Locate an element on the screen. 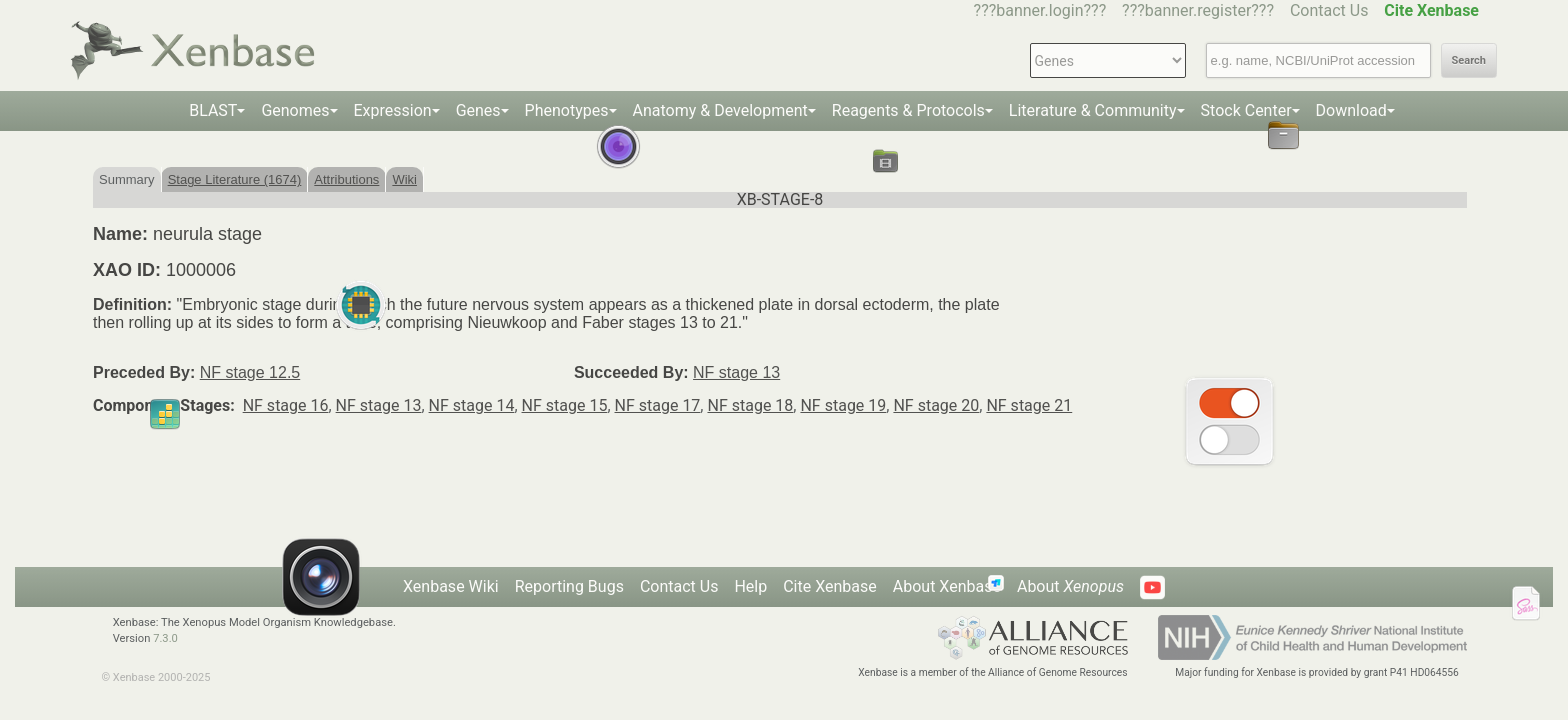 The image size is (1568, 720). open todesk remote desktop application is located at coordinates (996, 583).